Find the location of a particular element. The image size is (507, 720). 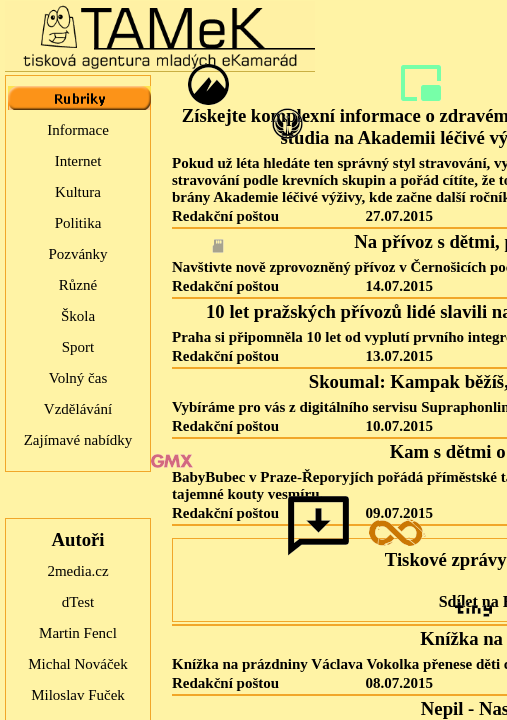

enable picture-in-picture mode is located at coordinates (421, 83).